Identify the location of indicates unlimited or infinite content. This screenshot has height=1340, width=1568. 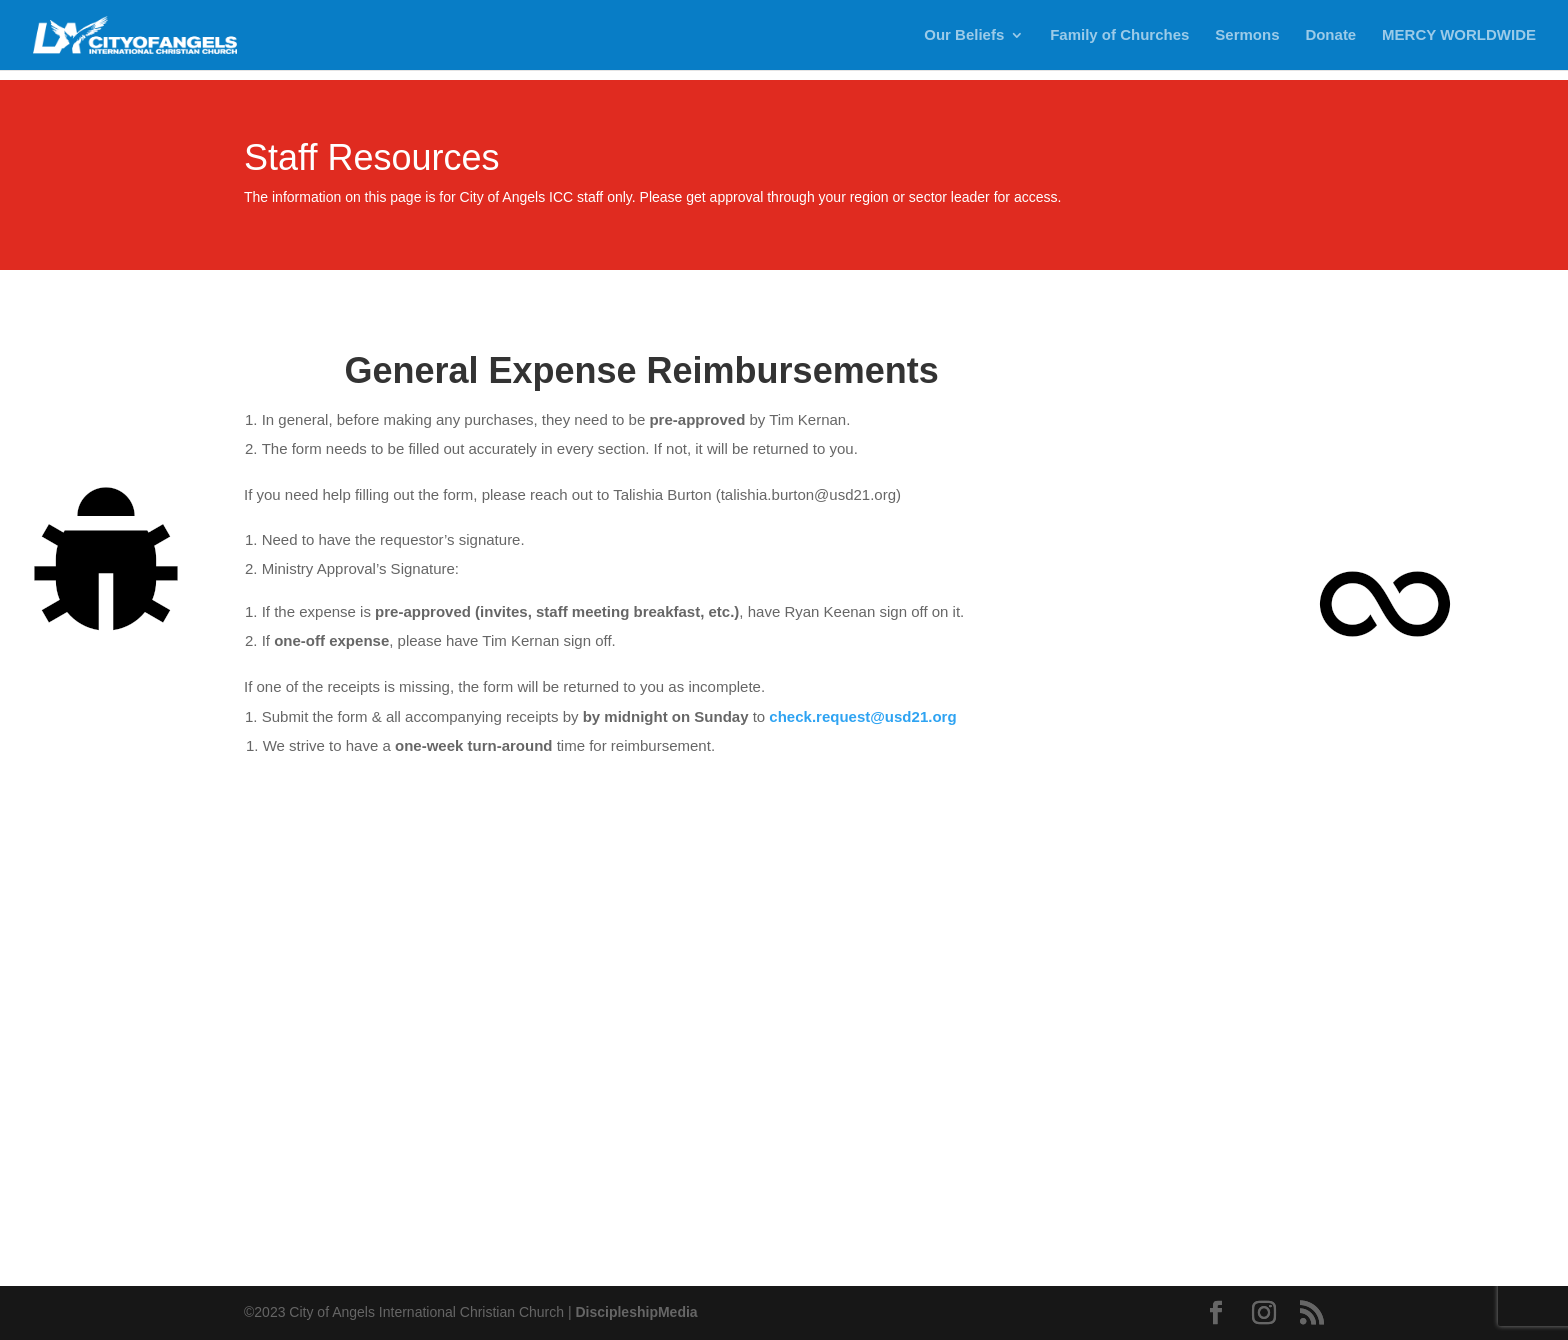
(1385, 604).